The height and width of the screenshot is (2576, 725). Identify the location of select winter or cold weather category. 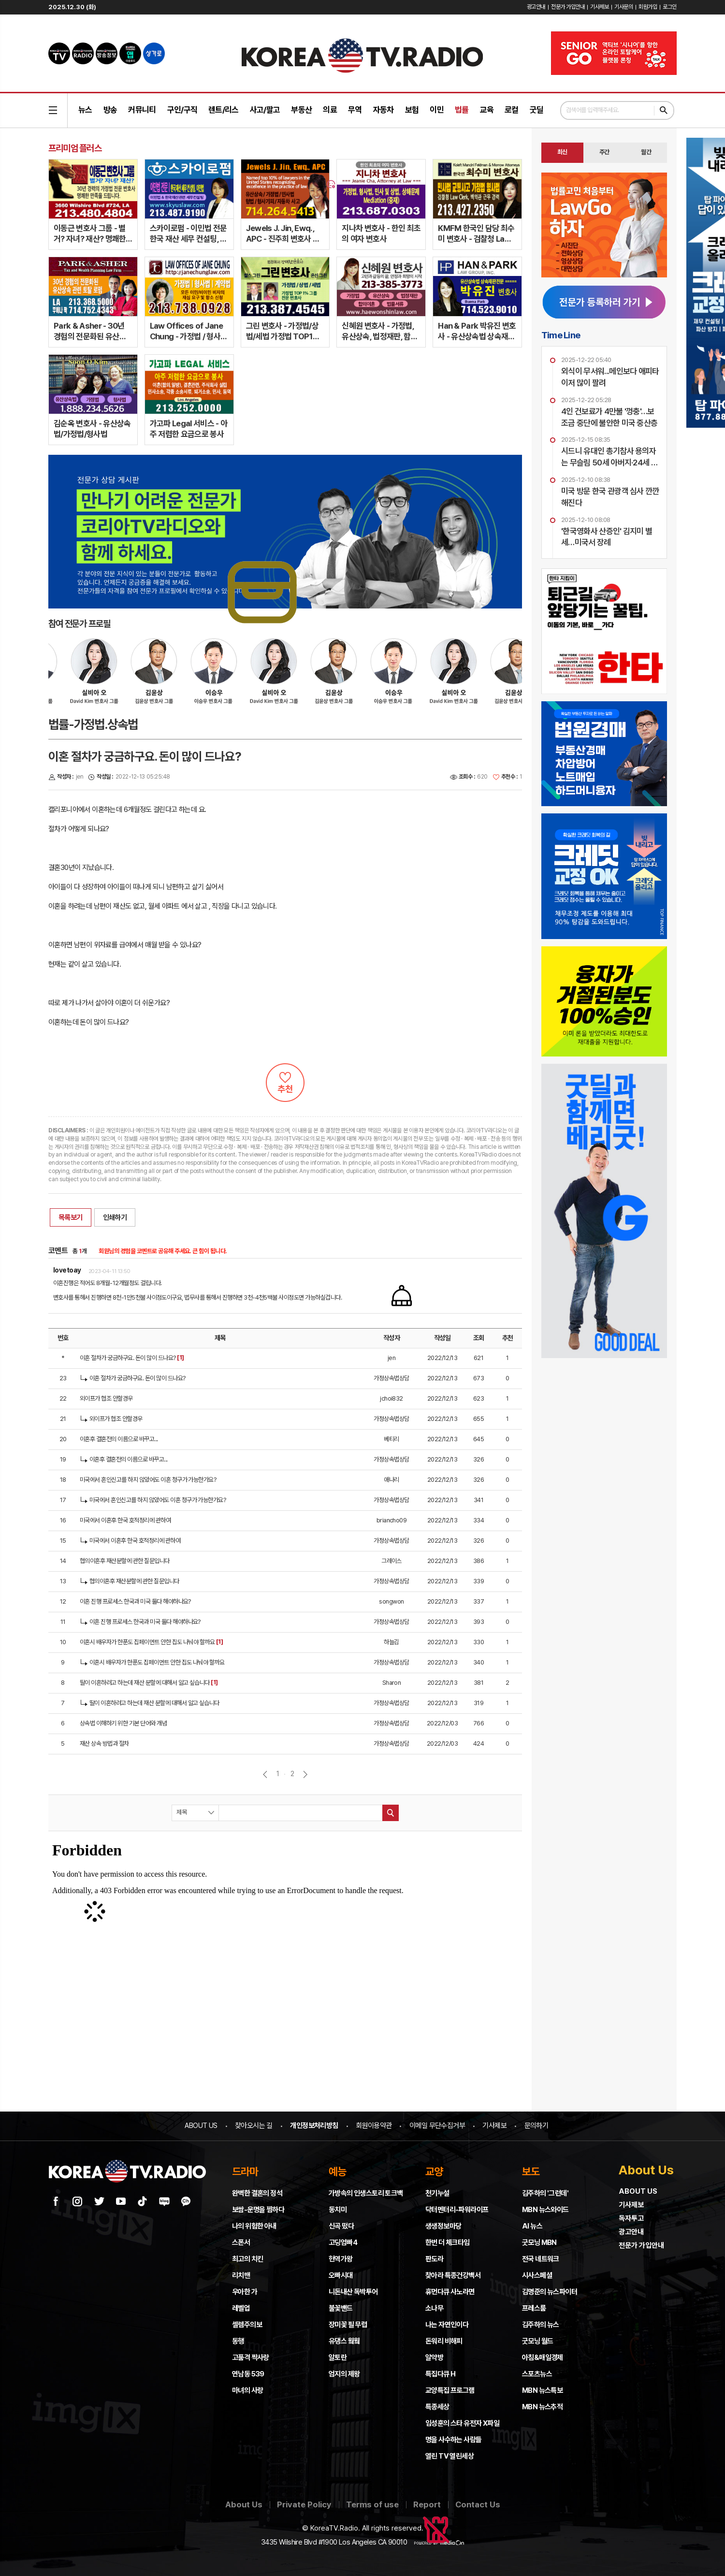
(402, 1297).